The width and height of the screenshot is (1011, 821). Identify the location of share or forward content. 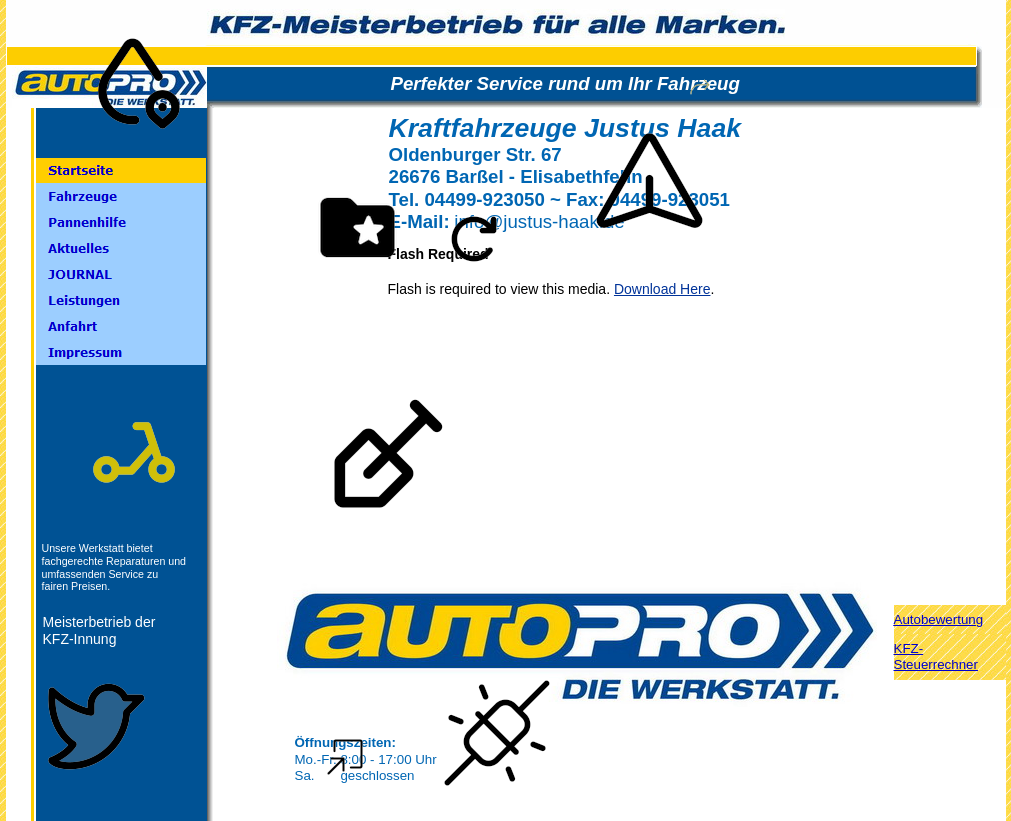
(700, 87).